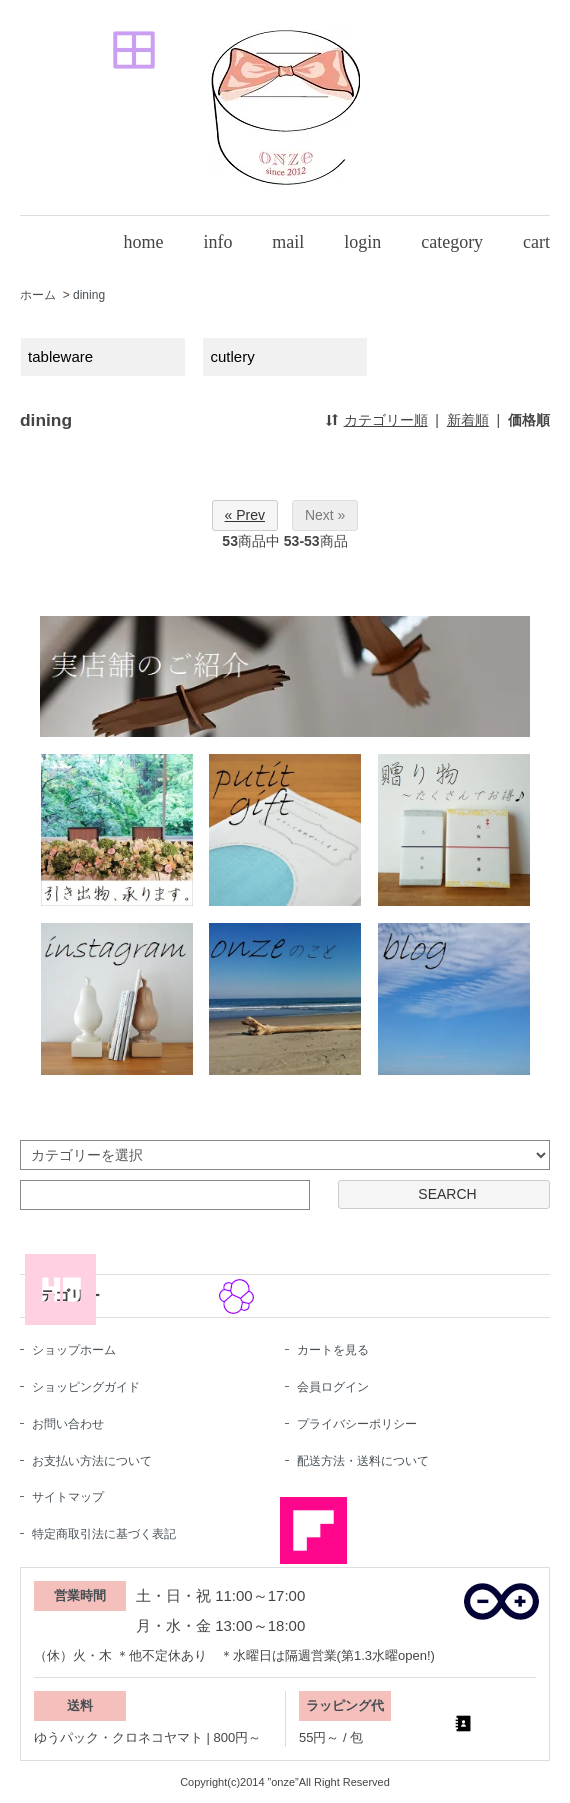 Image resolution: width=570 pixels, height=1803 pixels. What do you see at coordinates (501, 1601) in the screenshot?
I see `Arduino brand logo` at bounding box center [501, 1601].